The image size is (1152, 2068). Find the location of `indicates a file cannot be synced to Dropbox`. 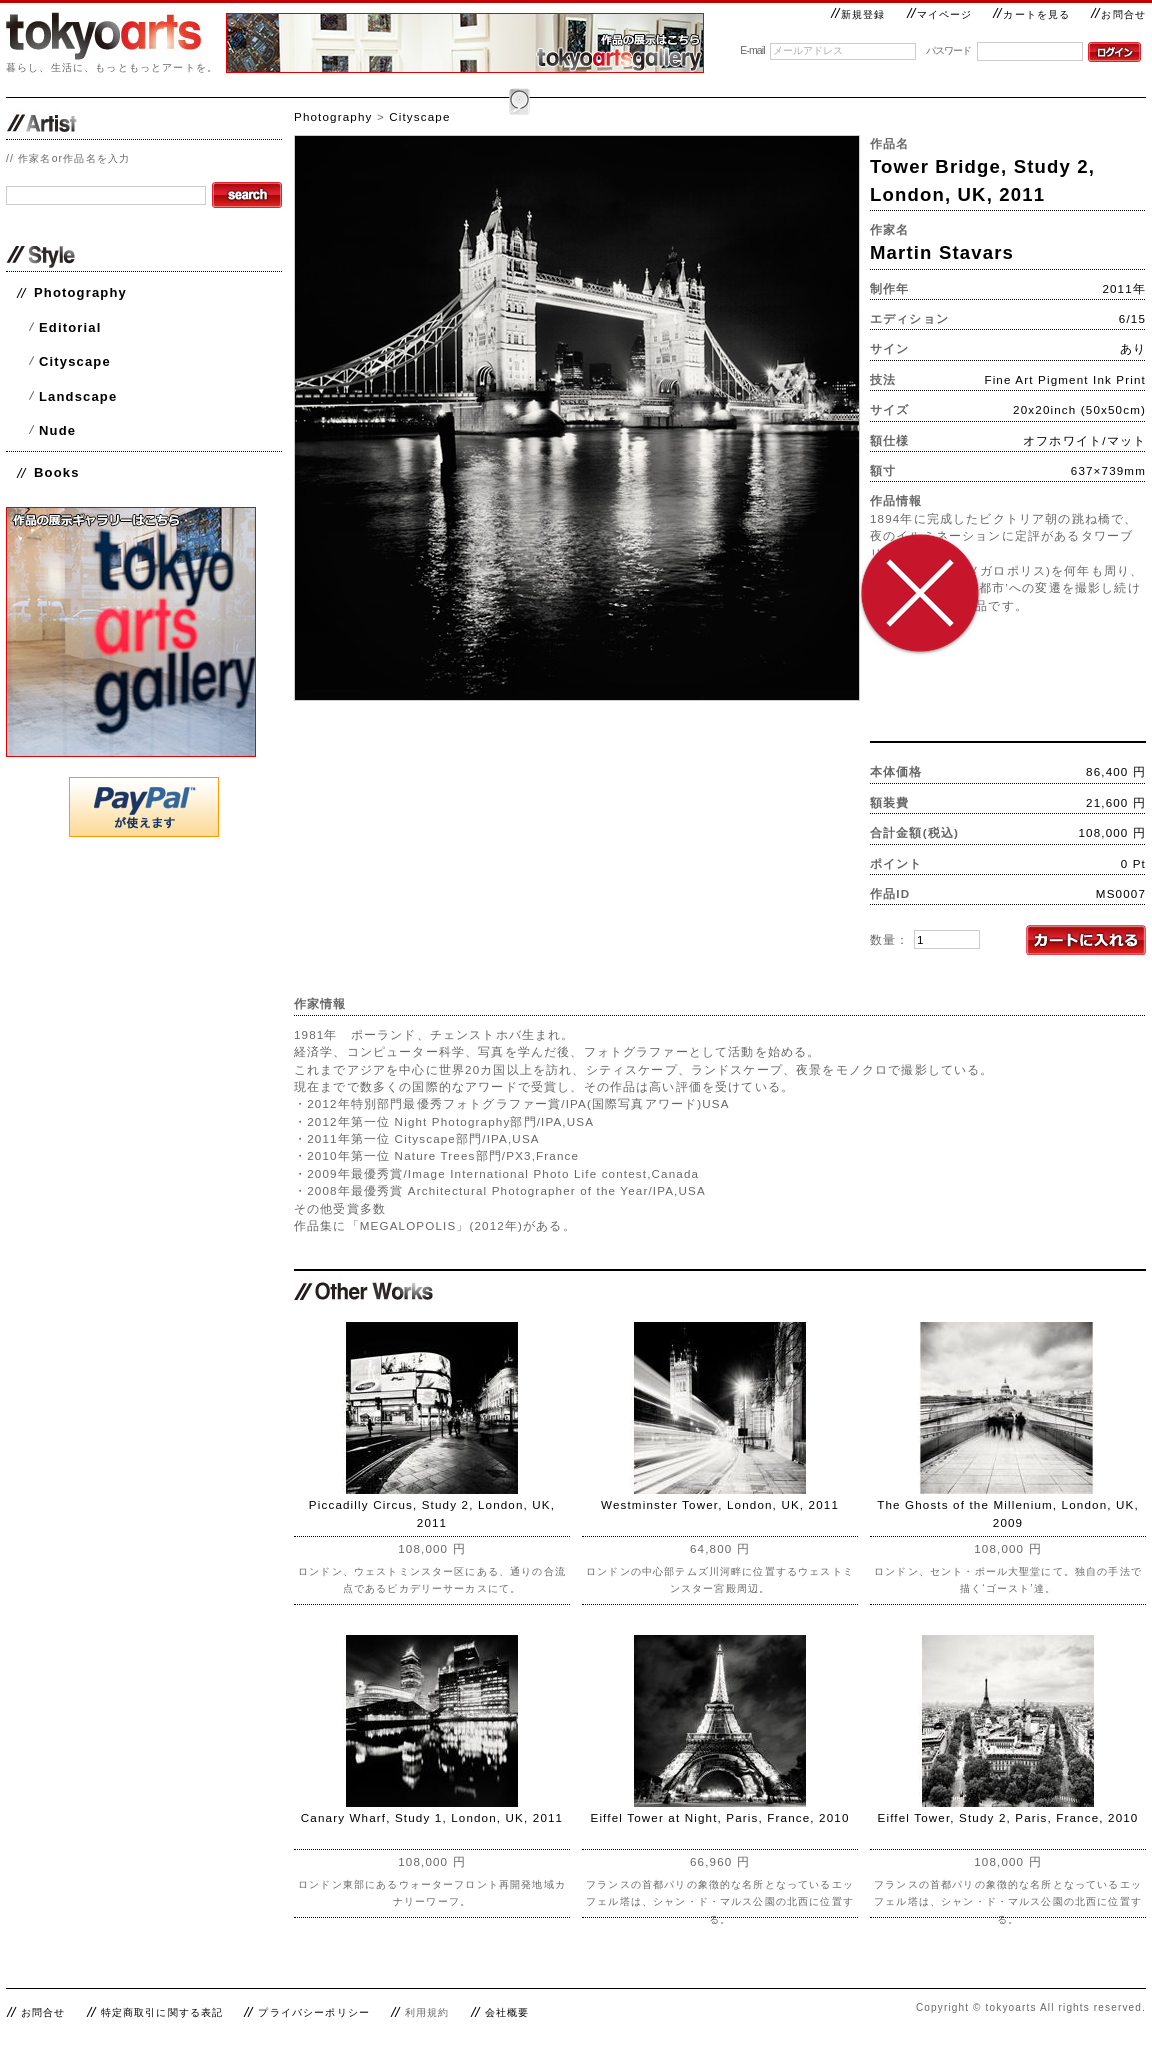

indicates a file cannot be synced to Dropbox is located at coordinates (920, 593).